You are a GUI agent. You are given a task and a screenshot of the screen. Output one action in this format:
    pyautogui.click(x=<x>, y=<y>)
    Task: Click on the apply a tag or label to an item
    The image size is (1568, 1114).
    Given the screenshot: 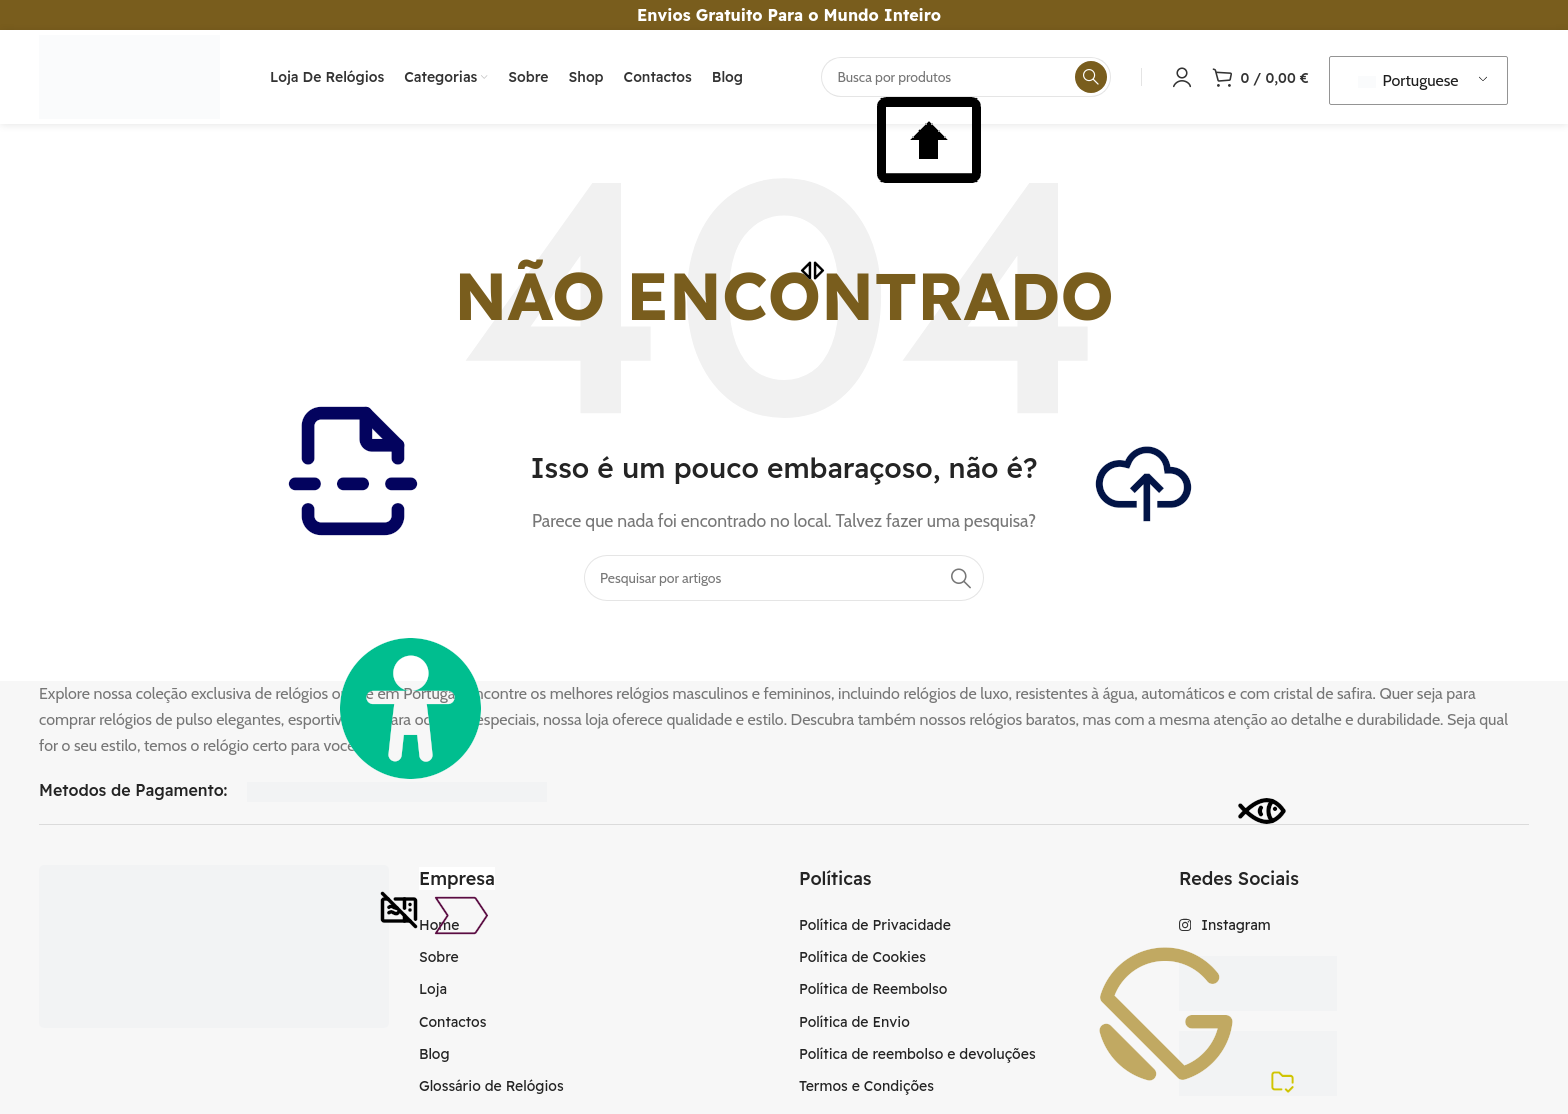 What is the action you would take?
    pyautogui.click(x=459, y=915)
    